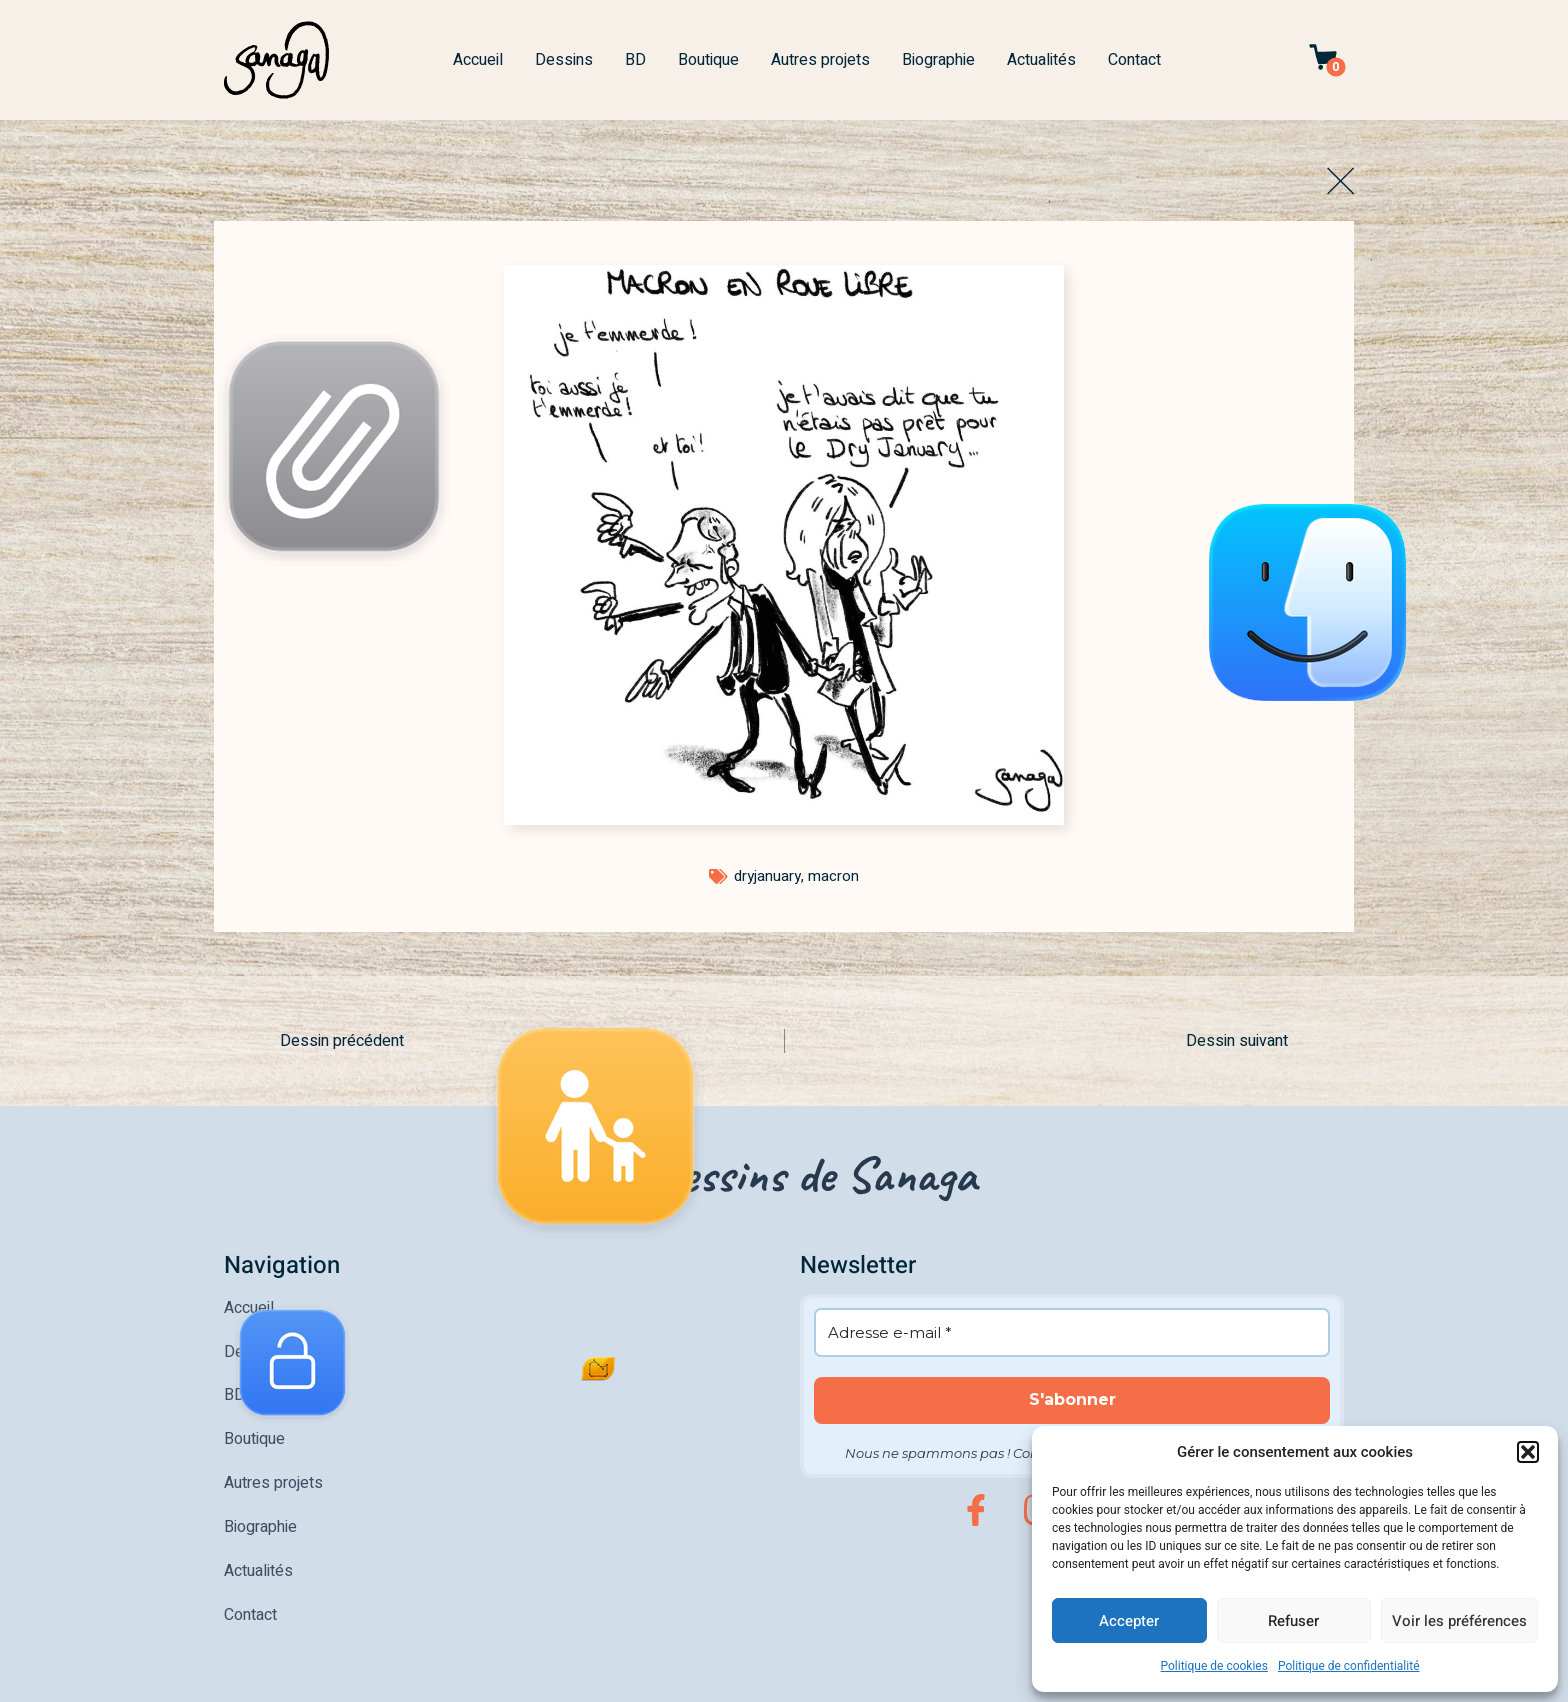  Describe the element at coordinates (598, 1368) in the screenshot. I see `access shape style library in iMovie` at that location.